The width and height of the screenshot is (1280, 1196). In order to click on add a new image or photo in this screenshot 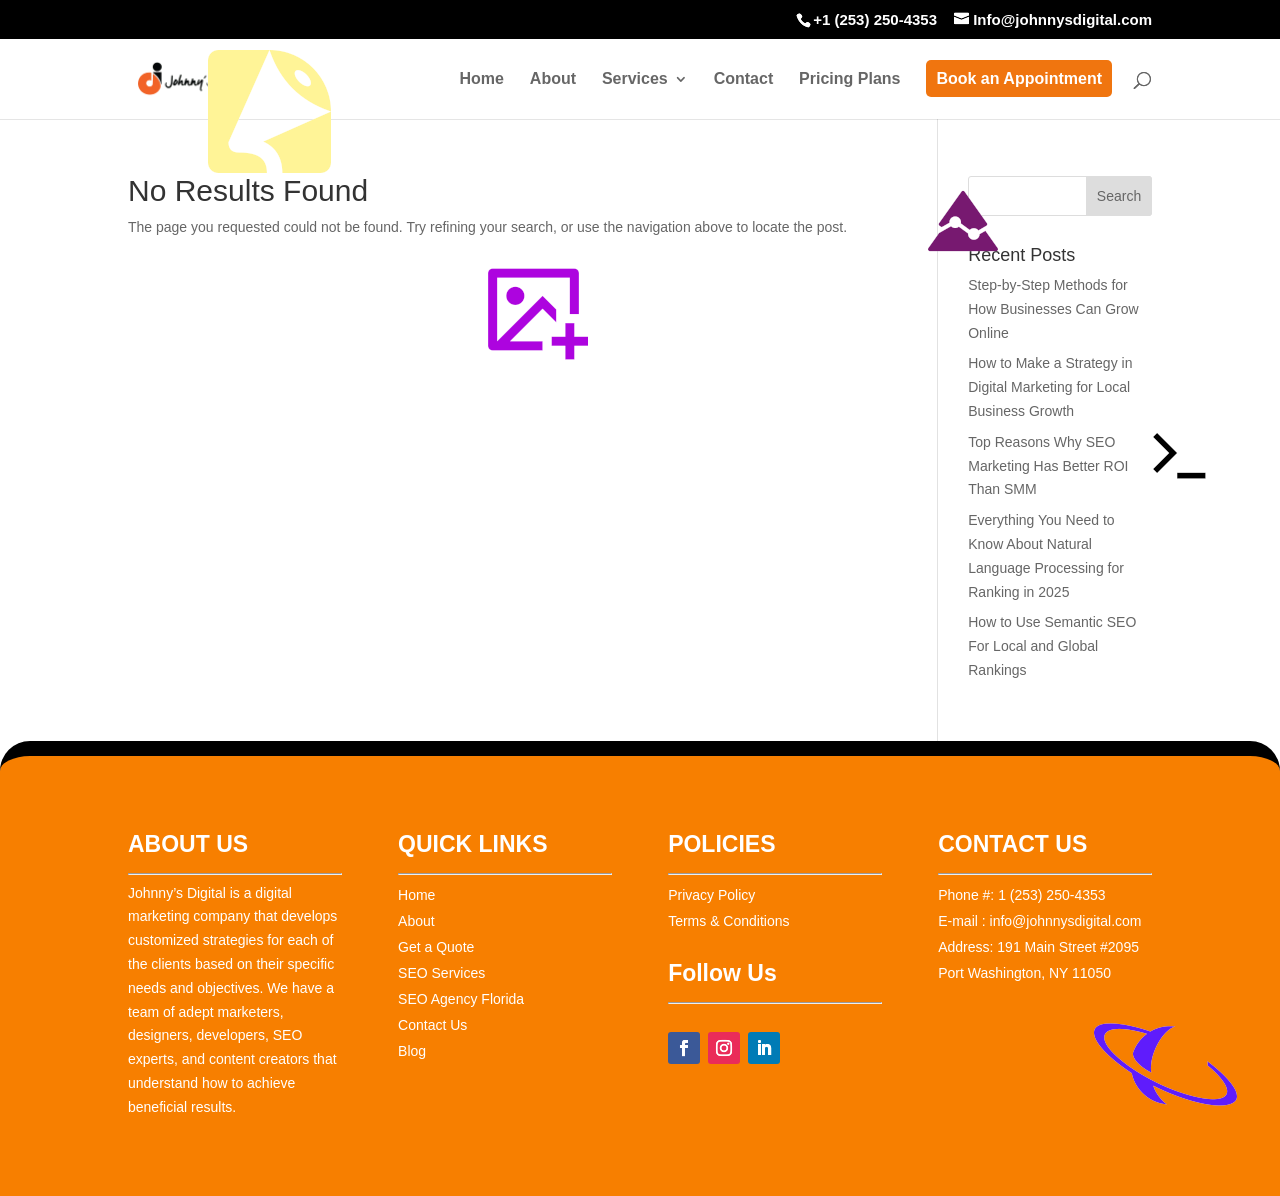, I will do `click(533, 309)`.